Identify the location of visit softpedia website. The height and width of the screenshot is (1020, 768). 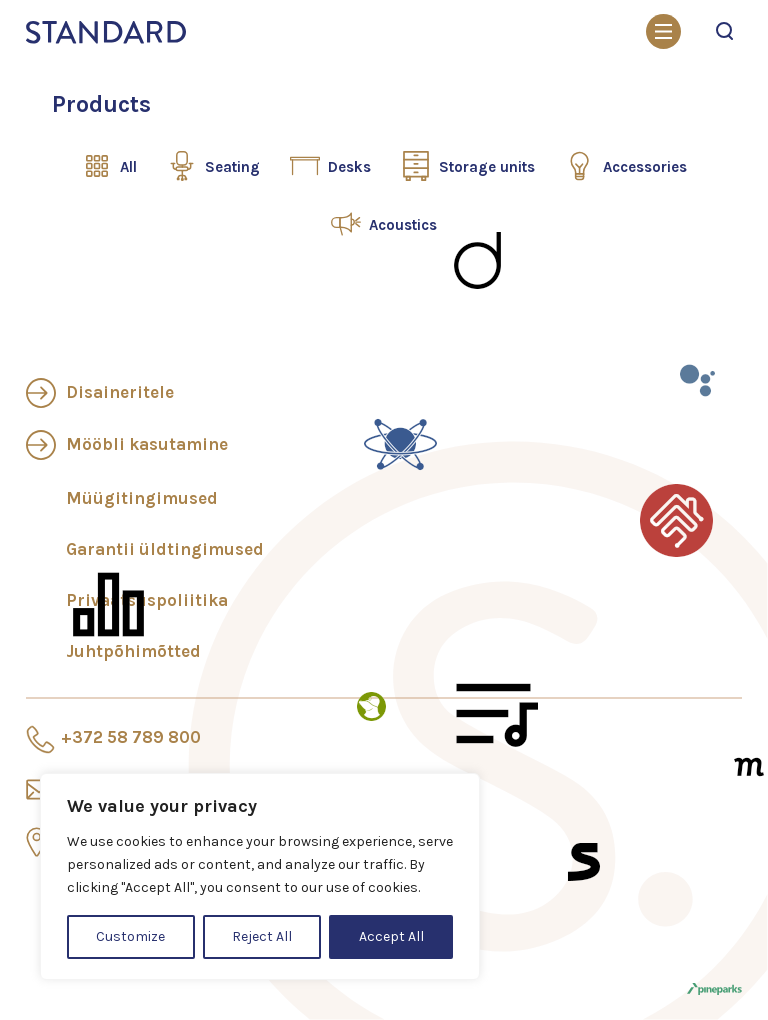
(584, 862).